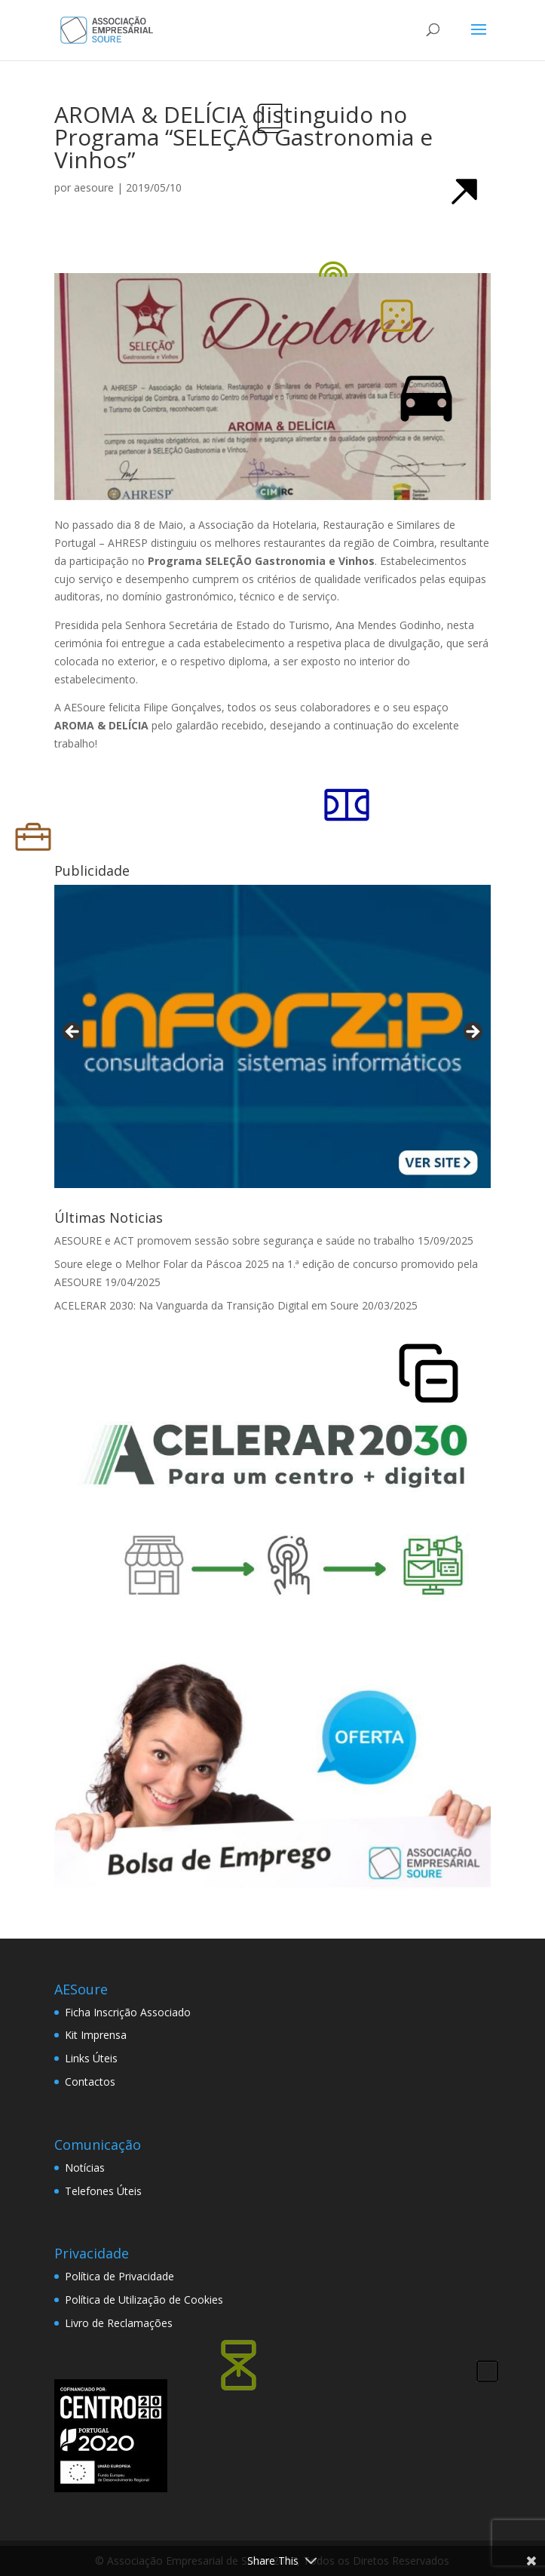 The height and width of the screenshot is (2576, 545). I want to click on indicates a random or chance-based action, so click(397, 315).